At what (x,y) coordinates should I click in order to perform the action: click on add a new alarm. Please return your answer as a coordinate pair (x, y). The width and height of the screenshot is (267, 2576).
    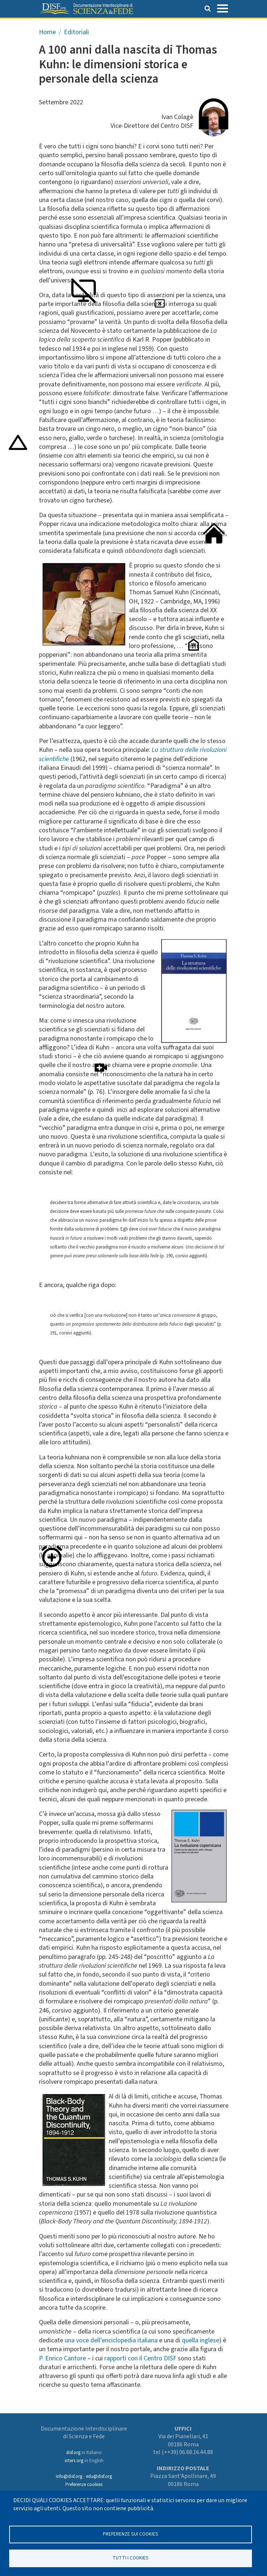
    Looking at the image, I should click on (52, 1556).